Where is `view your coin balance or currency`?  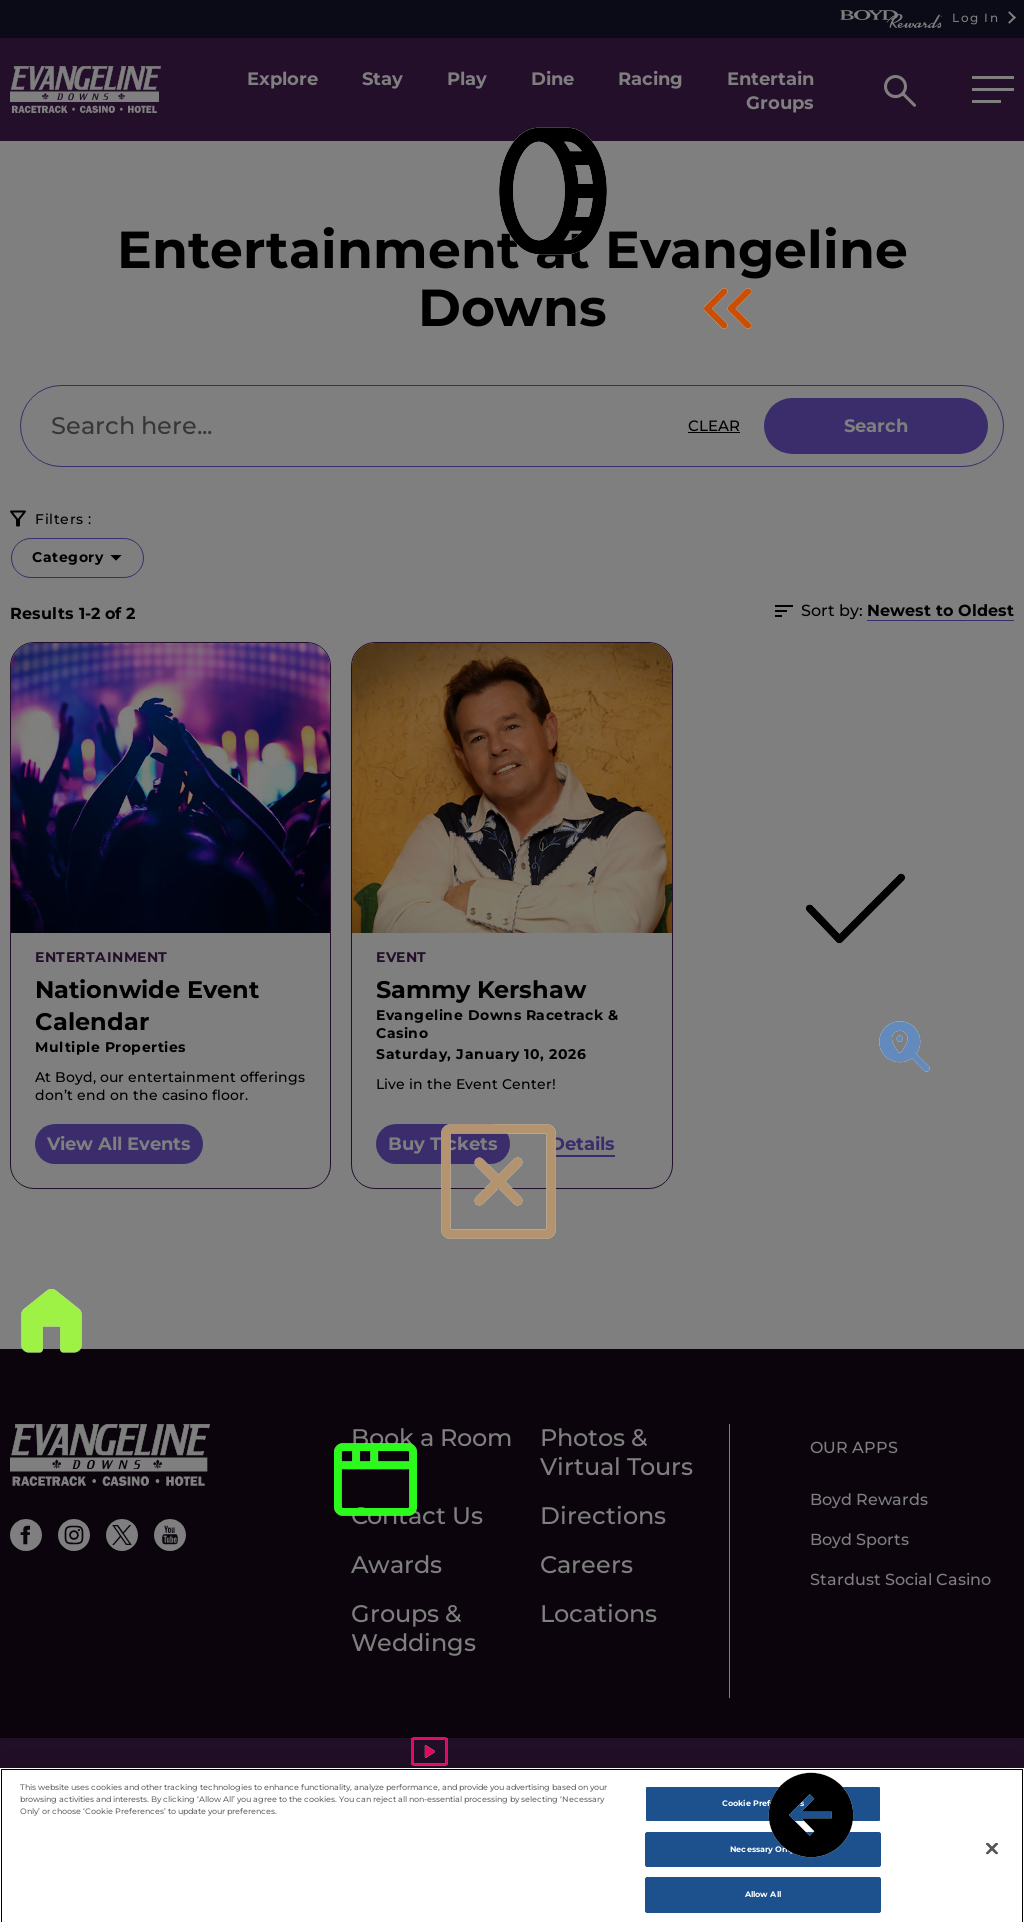
view your coin balance or currency is located at coordinates (553, 191).